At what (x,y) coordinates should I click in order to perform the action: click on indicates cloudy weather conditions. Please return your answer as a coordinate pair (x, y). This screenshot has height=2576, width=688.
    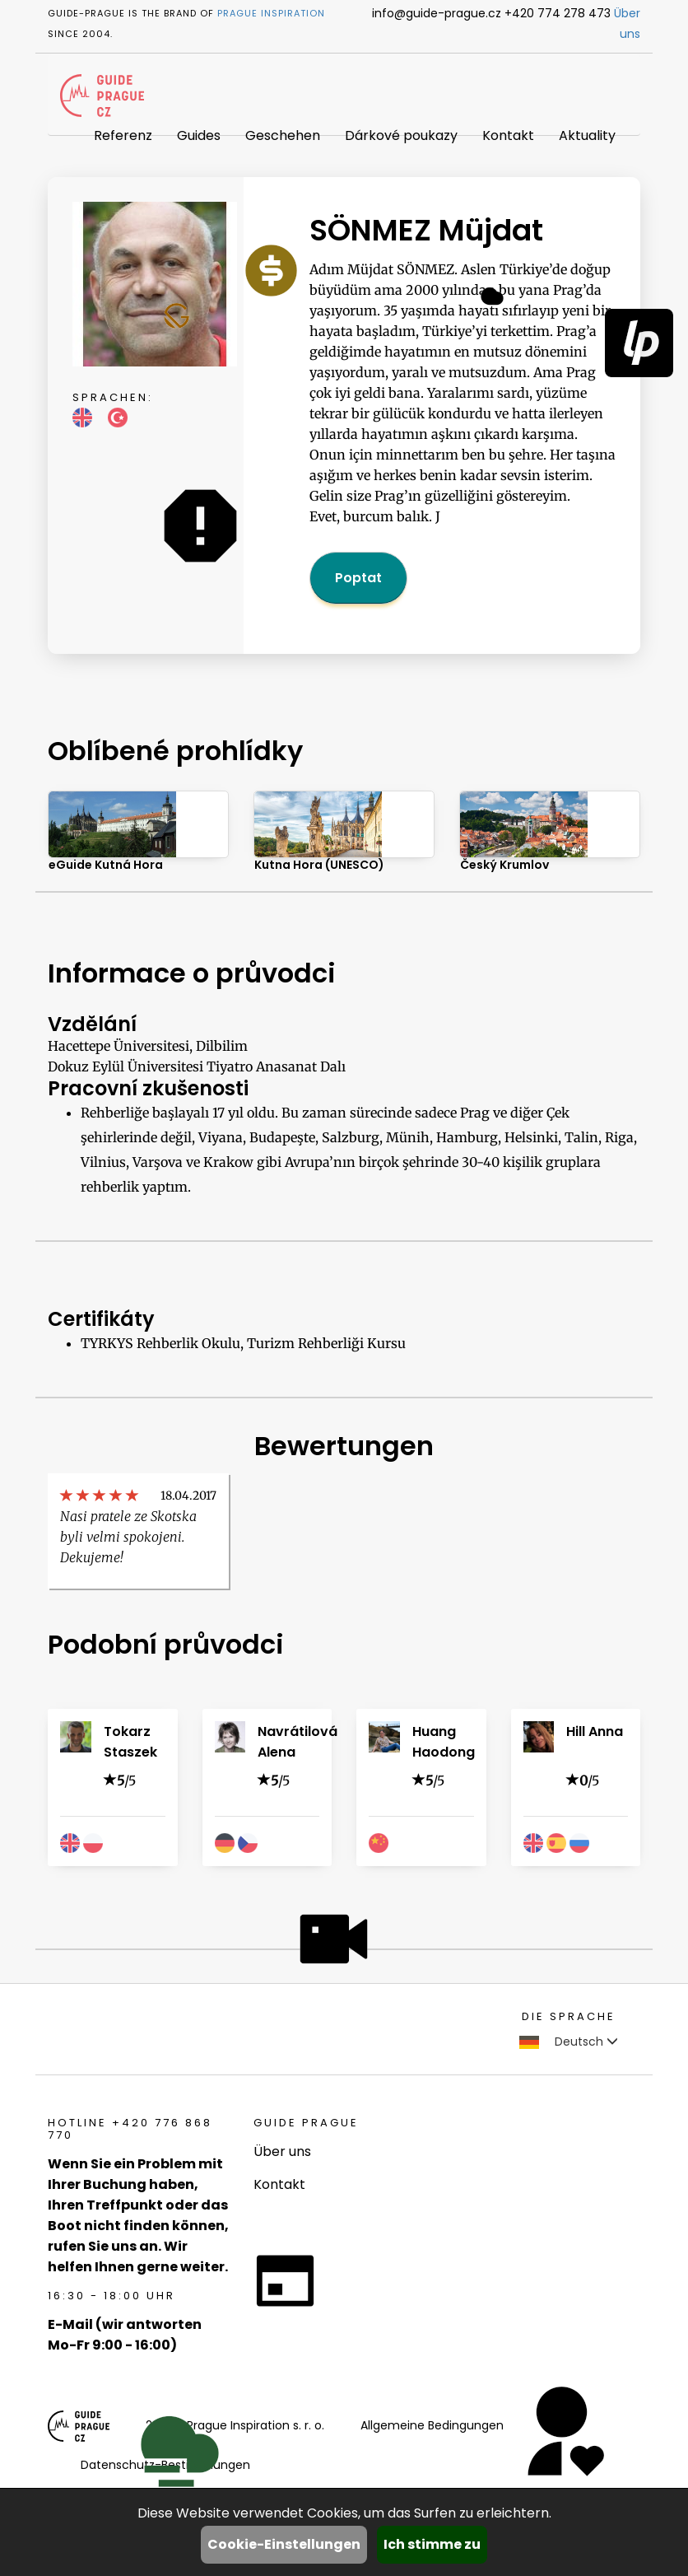
    Looking at the image, I should click on (492, 296).